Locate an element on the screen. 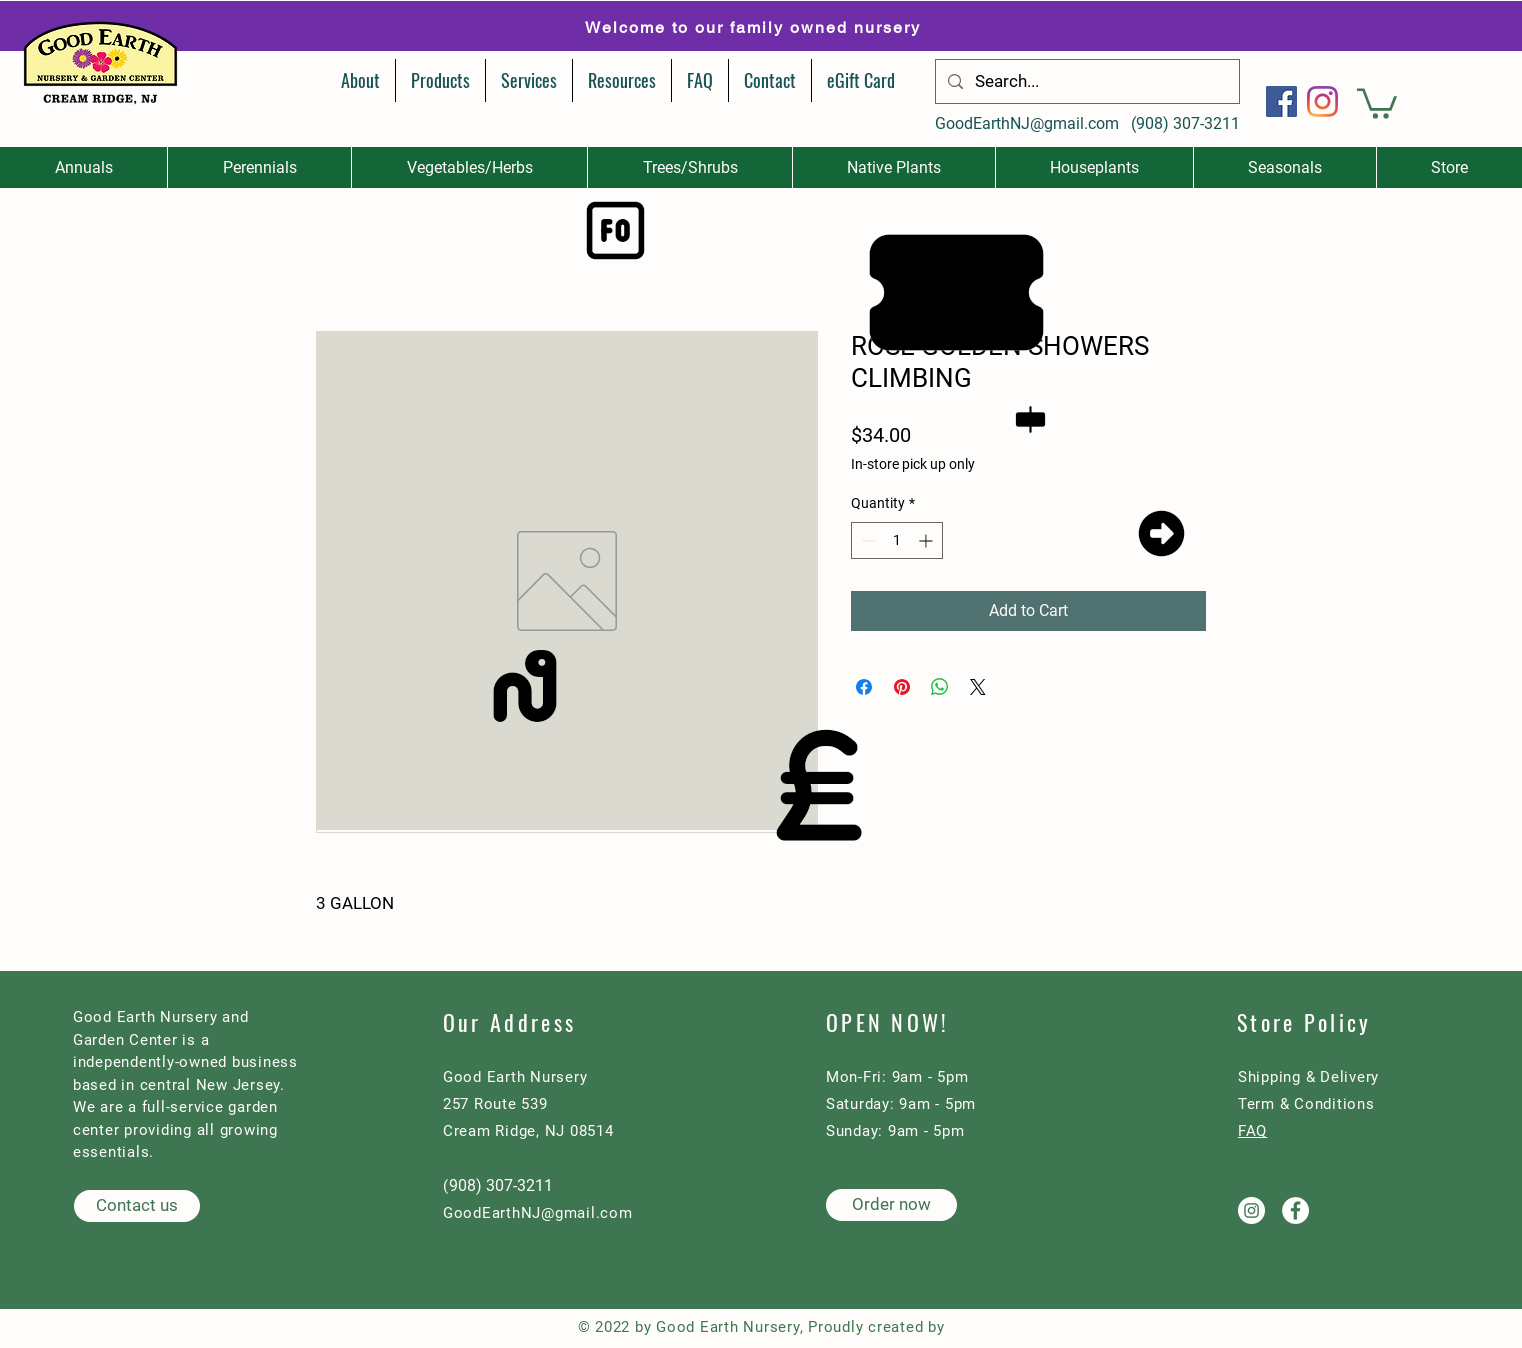 The width and height of the screenshot is (1522, 1348). f0 function key or keyboard shortcut is located at coordinates (615, 230).